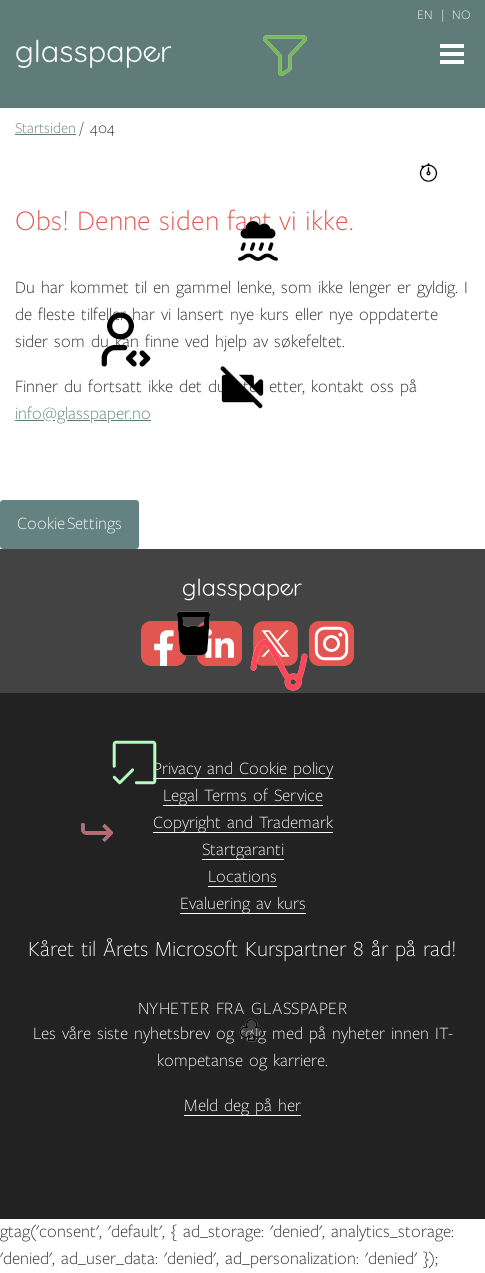 Image resolution: width=485 pixels, height=1273 pixels. What do you see at coordinates (258, 241) in the screenshot?
I see `indicates rainy weather with flooding conditions` at bounding box center [258, 241].